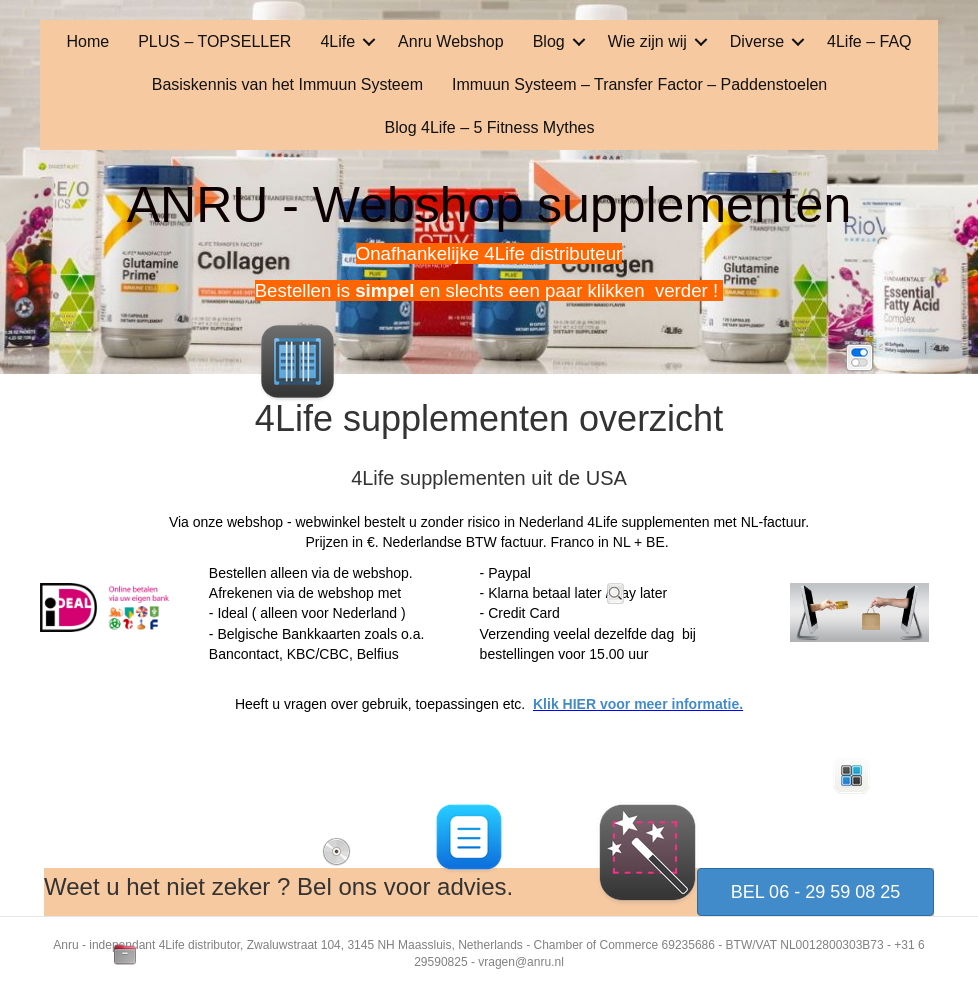 Image resolution: width=978 pixels, height=992 pixels. I want to click on open the nautilus file manager, so click(125, 954).